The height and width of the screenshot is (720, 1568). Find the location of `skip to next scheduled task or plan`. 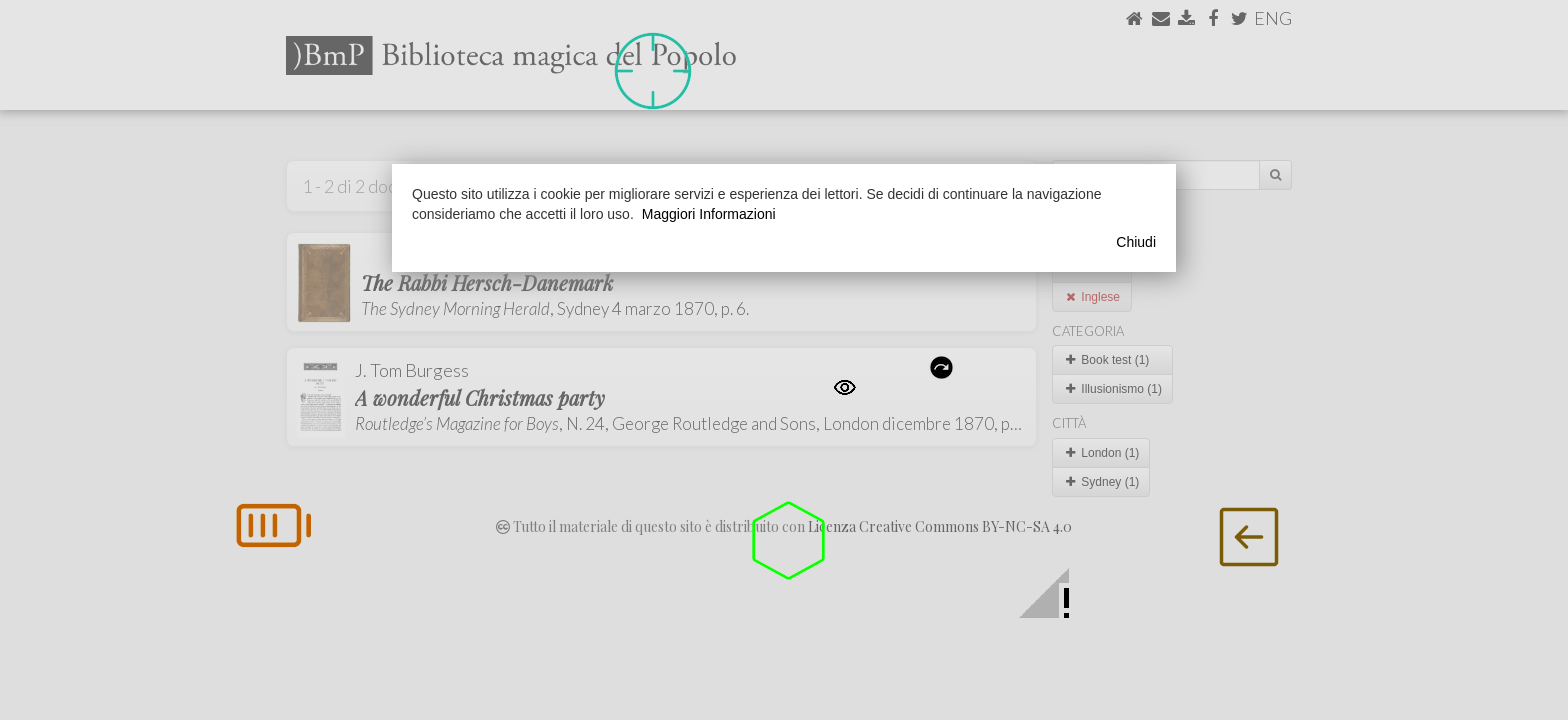

skip to next scheduled task or plan is located at coordinates (941, 367).